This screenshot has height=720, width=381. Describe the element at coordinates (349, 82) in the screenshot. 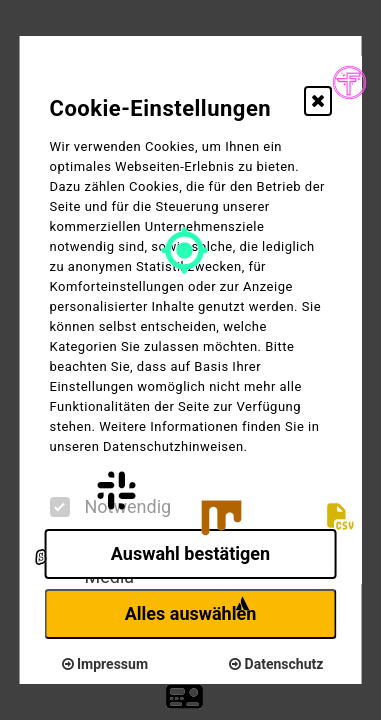

I see `trade federation logo from star wars` at that location.